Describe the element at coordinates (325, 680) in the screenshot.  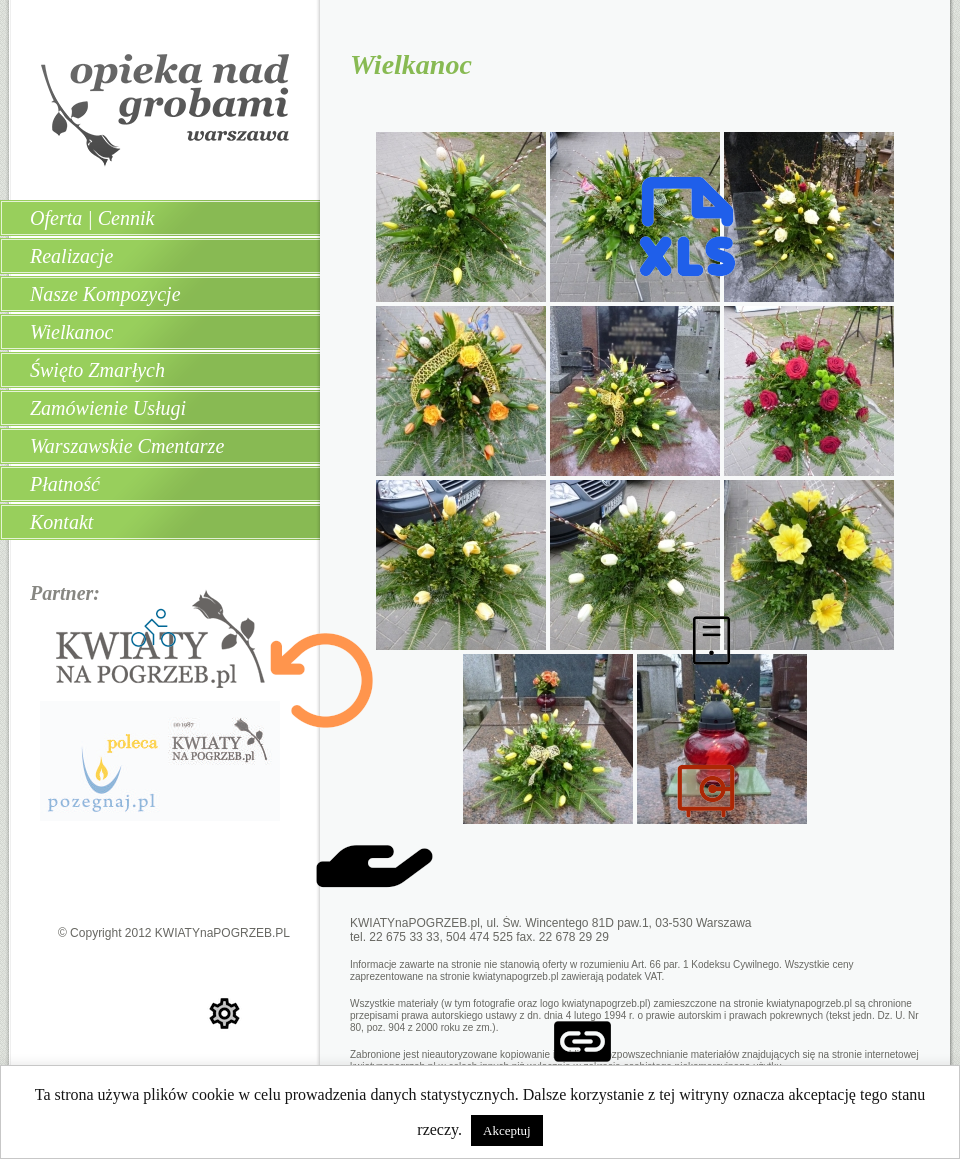
I see `undo the last action` at that location.